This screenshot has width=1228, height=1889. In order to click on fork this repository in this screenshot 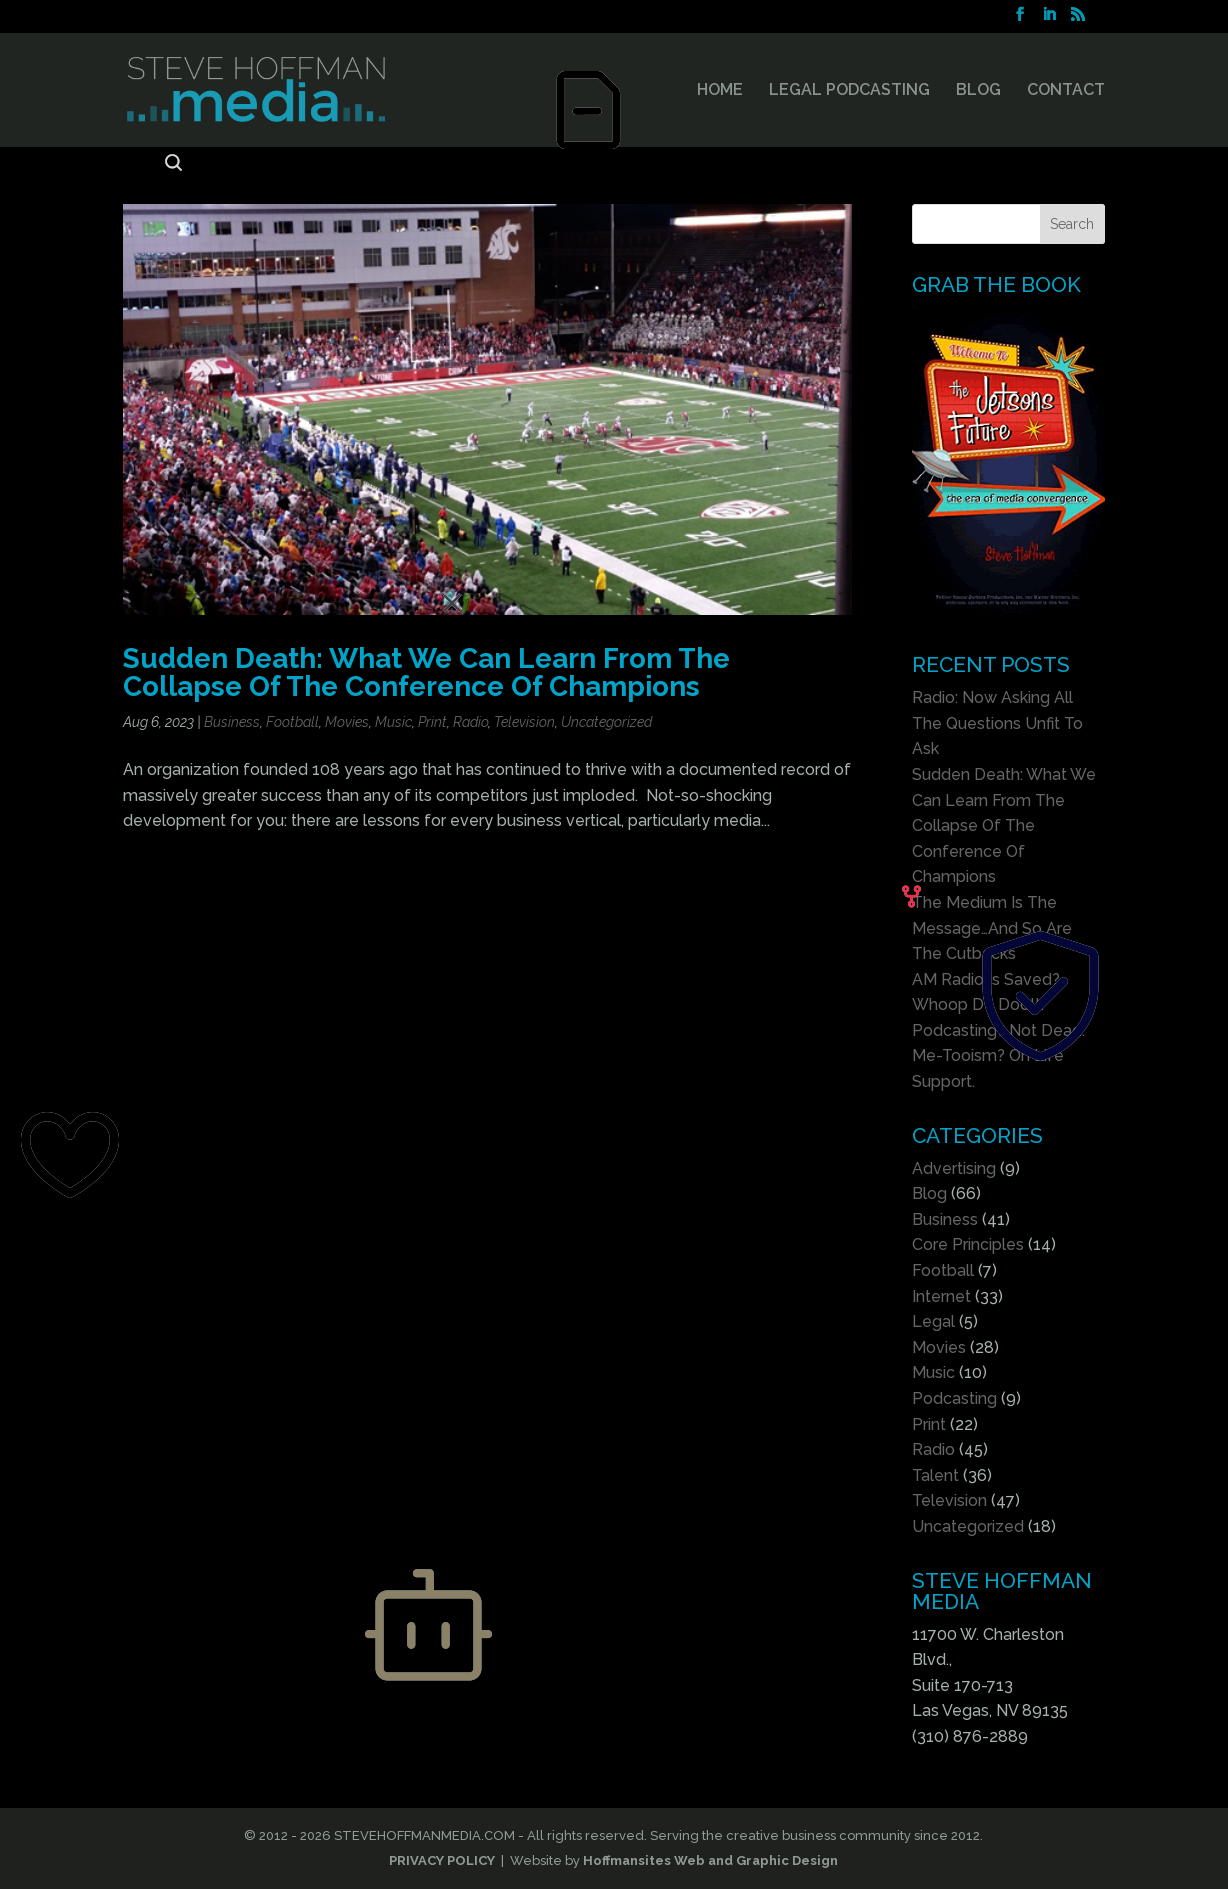, I will do `click(911, 896)`.